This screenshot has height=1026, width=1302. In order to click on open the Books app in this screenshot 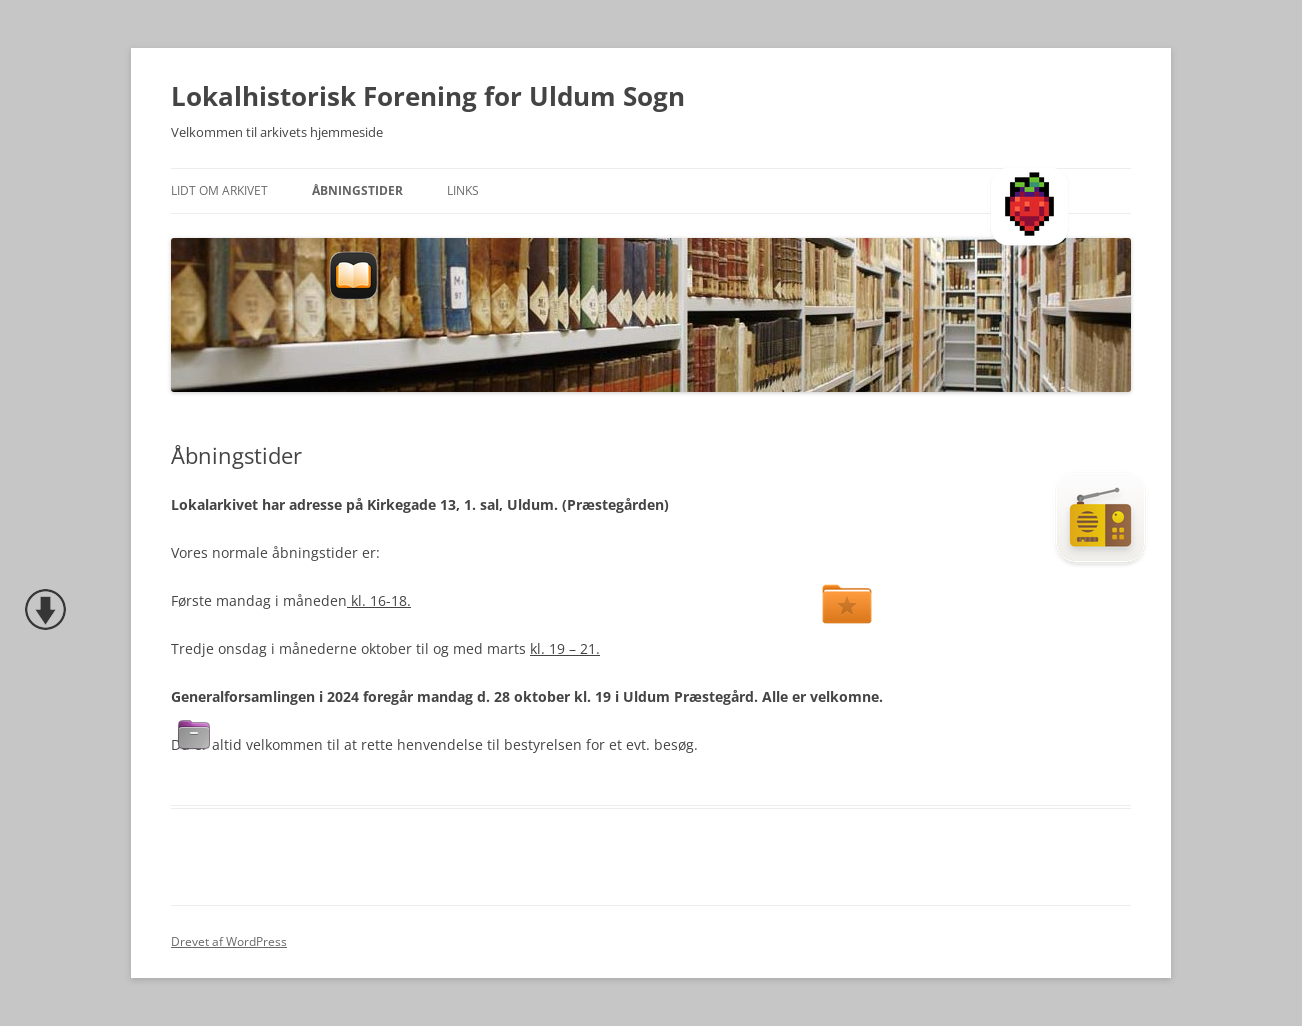, I will do `click(353, 275)`.